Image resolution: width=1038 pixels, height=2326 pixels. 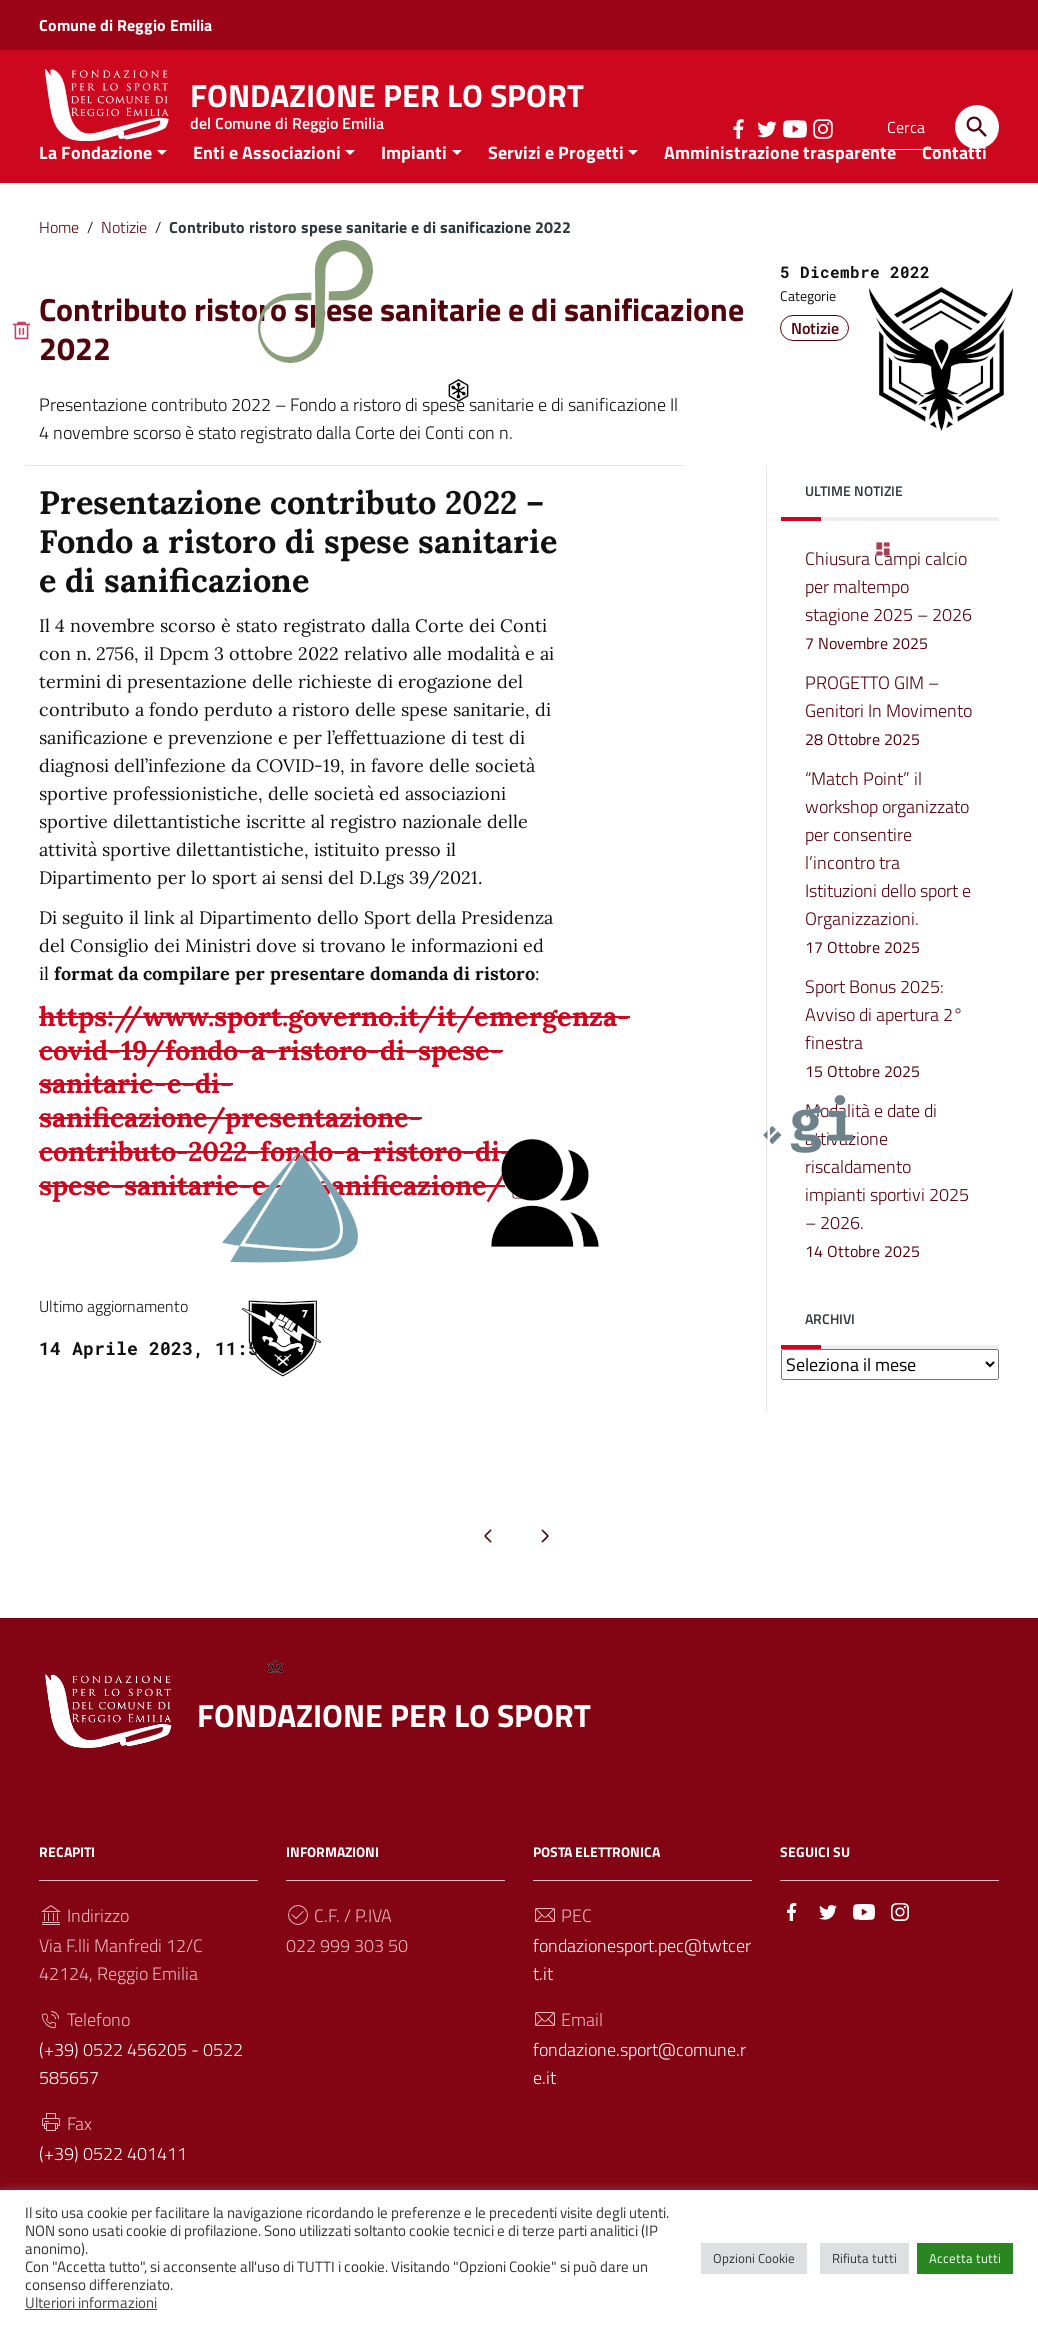 What do you see at coordinates (315, 301) in the screenshot?
I see `persistent systems company logo` at bounding box center [315, 301].